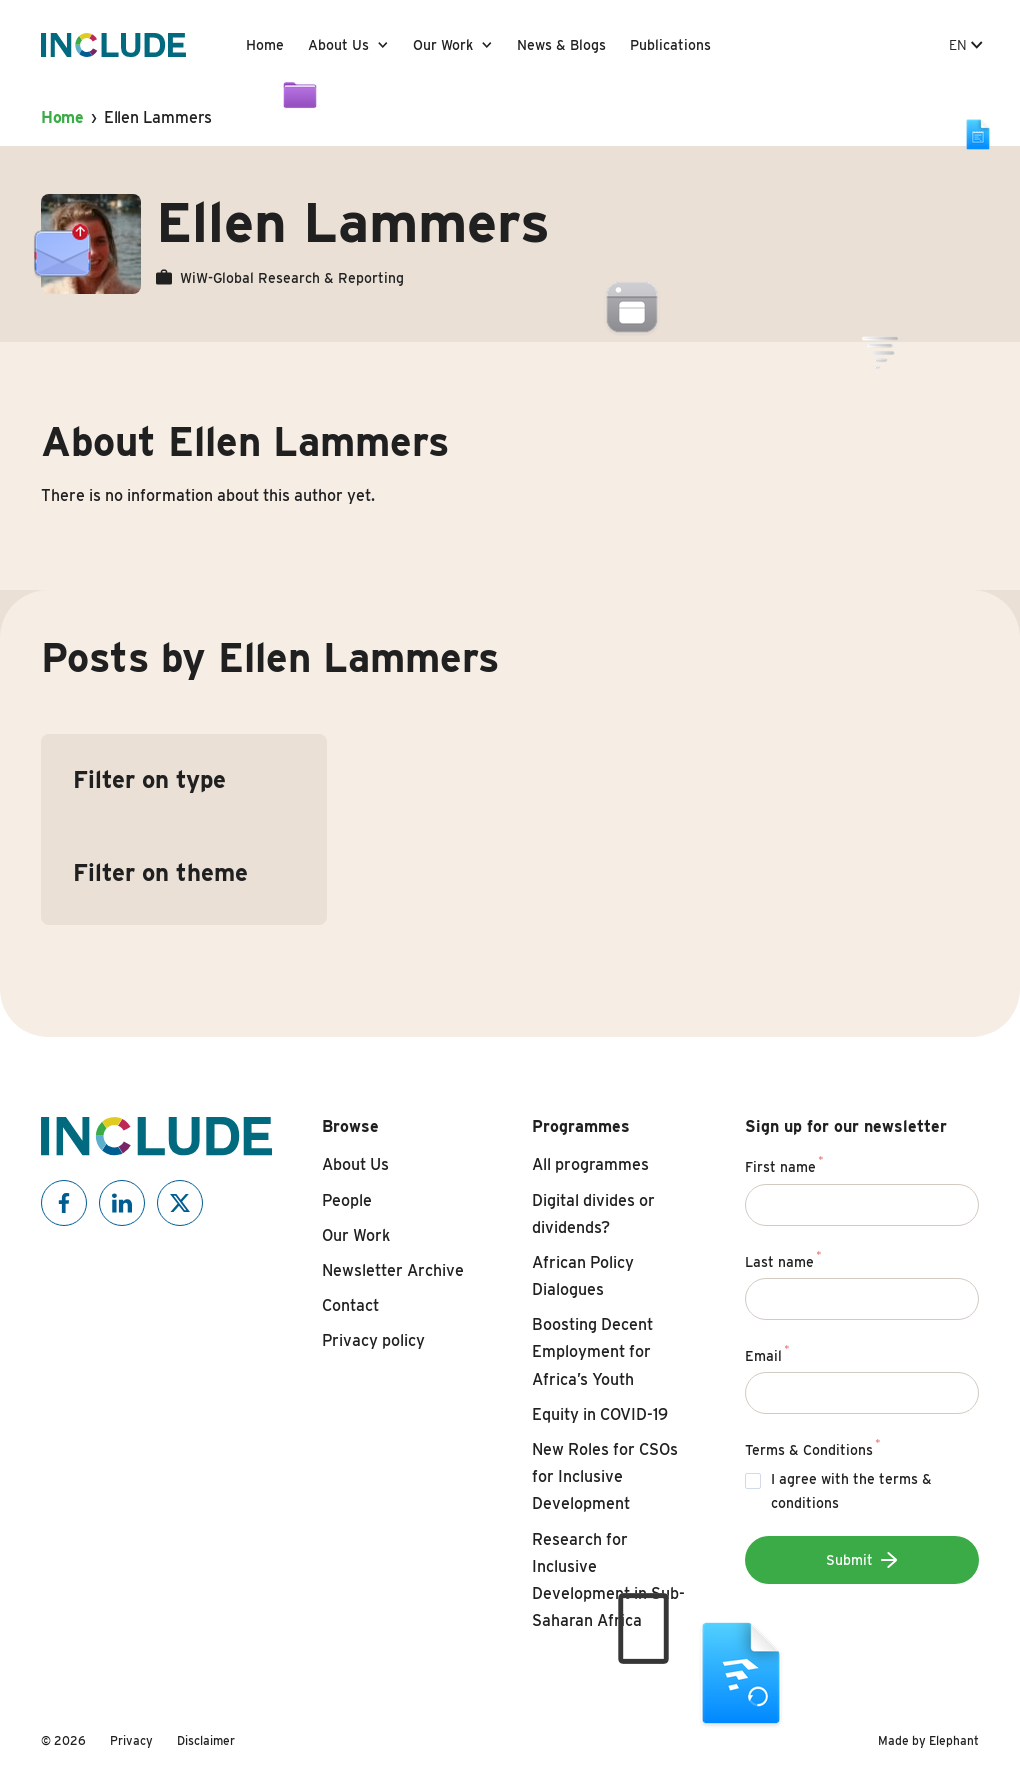  What do you see at coordinates (978, 135) in the screenshot?
I see `open a DjVu format image file` at bounding box center [978, 135].